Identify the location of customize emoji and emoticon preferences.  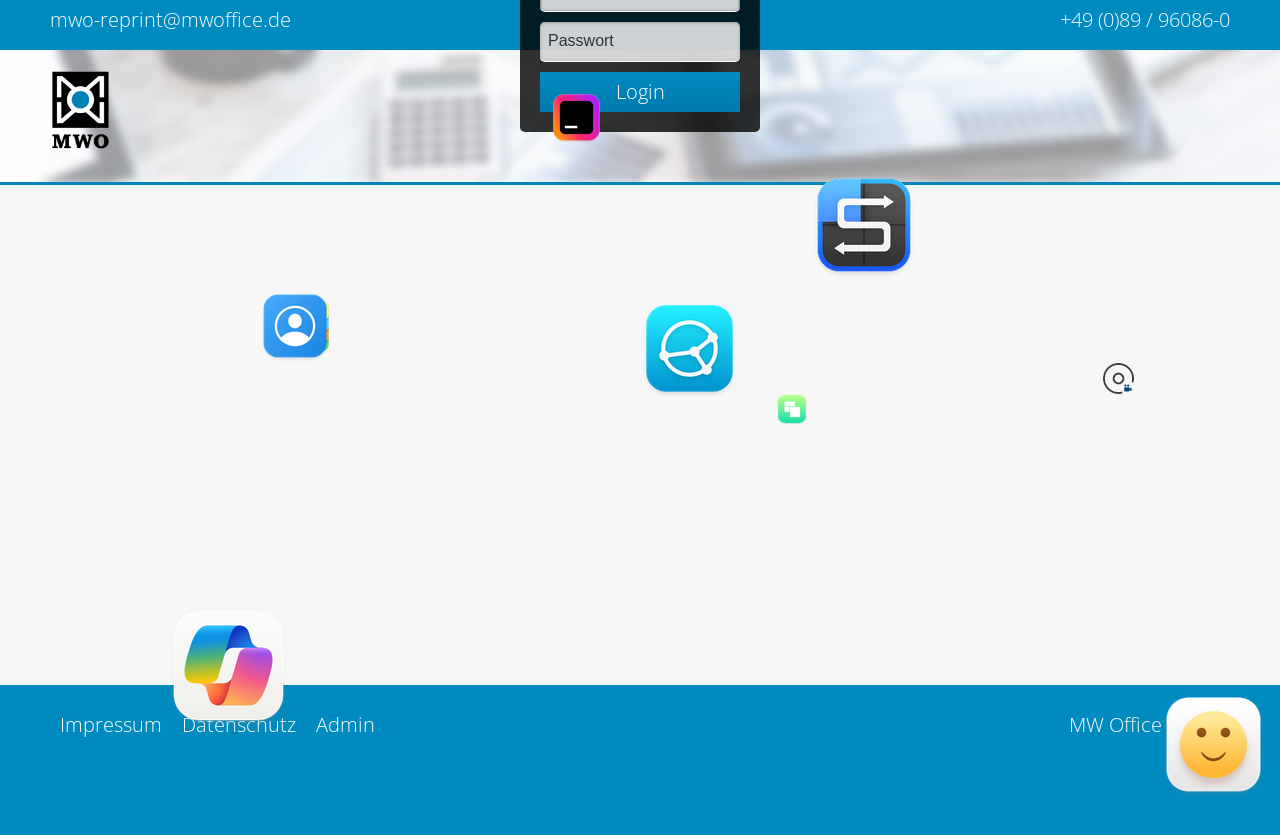
(1213, 744).